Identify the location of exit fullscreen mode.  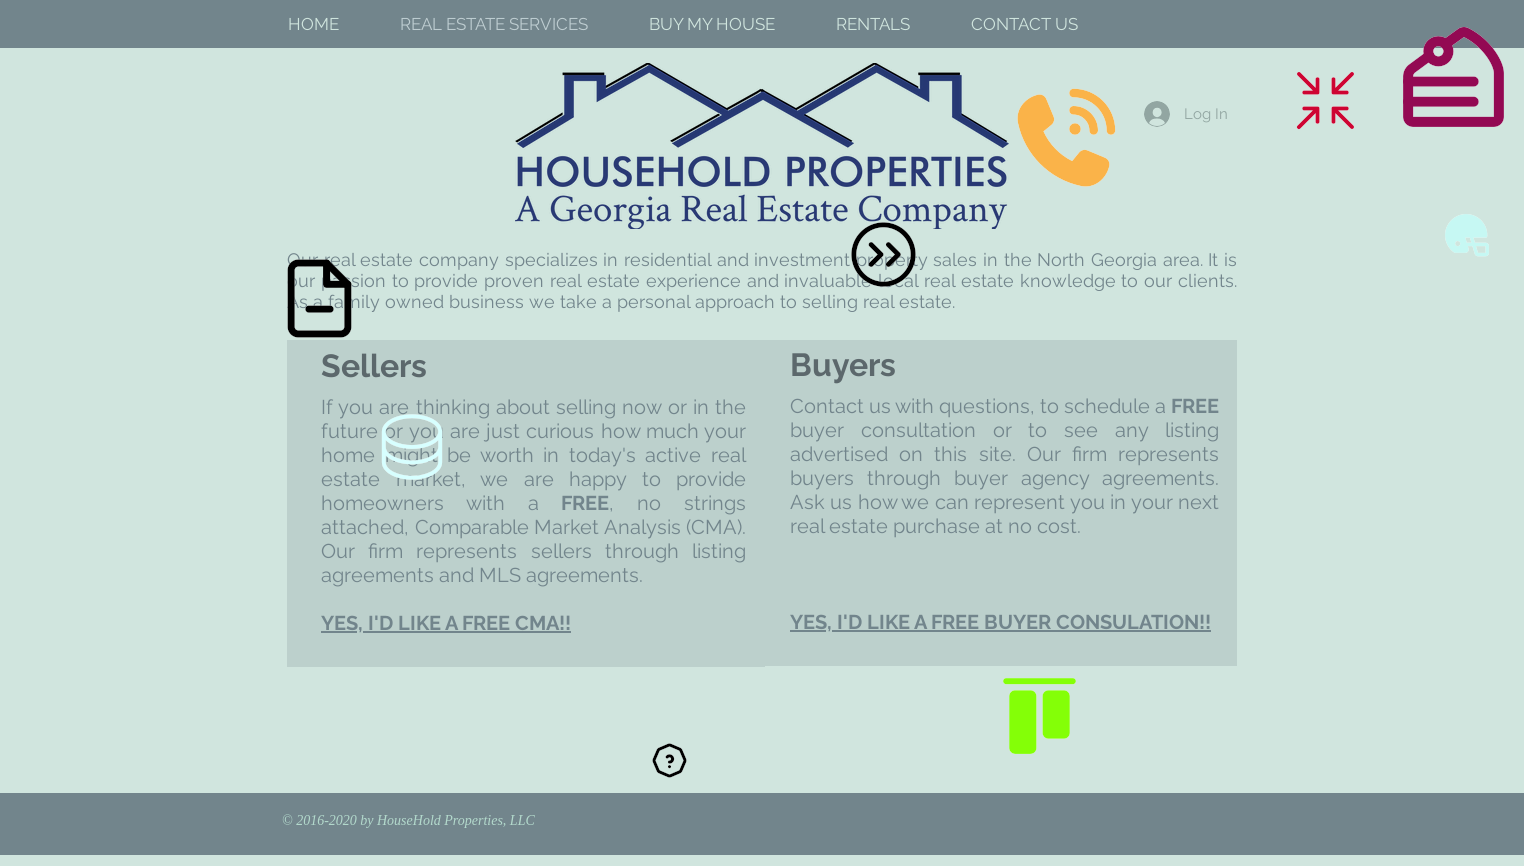
(1325, 100).